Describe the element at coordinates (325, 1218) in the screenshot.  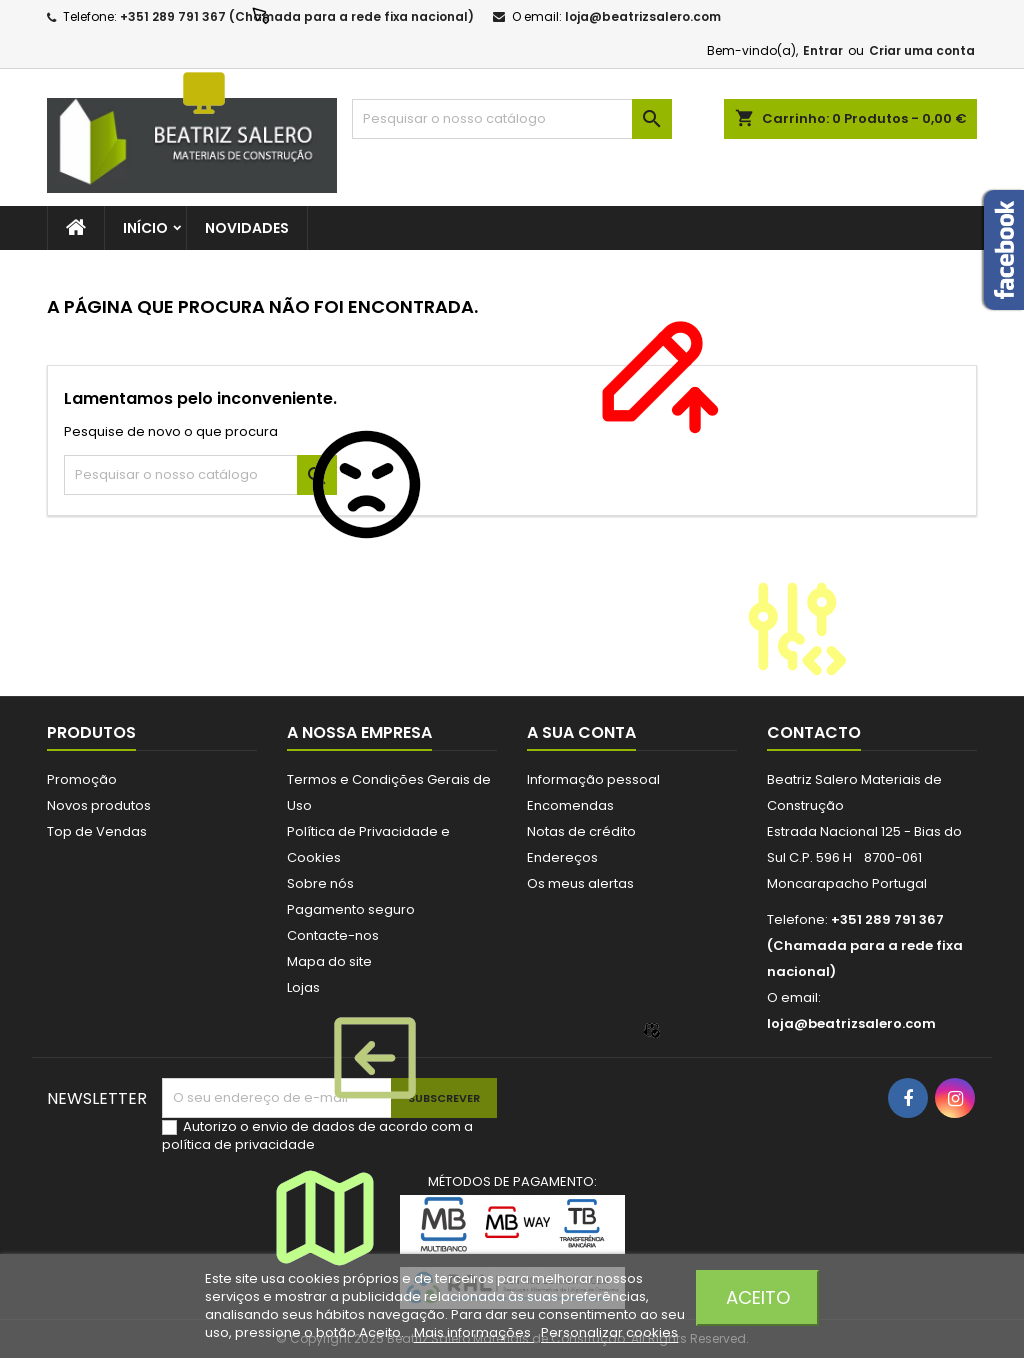
I see `view map or navigation` at that location.